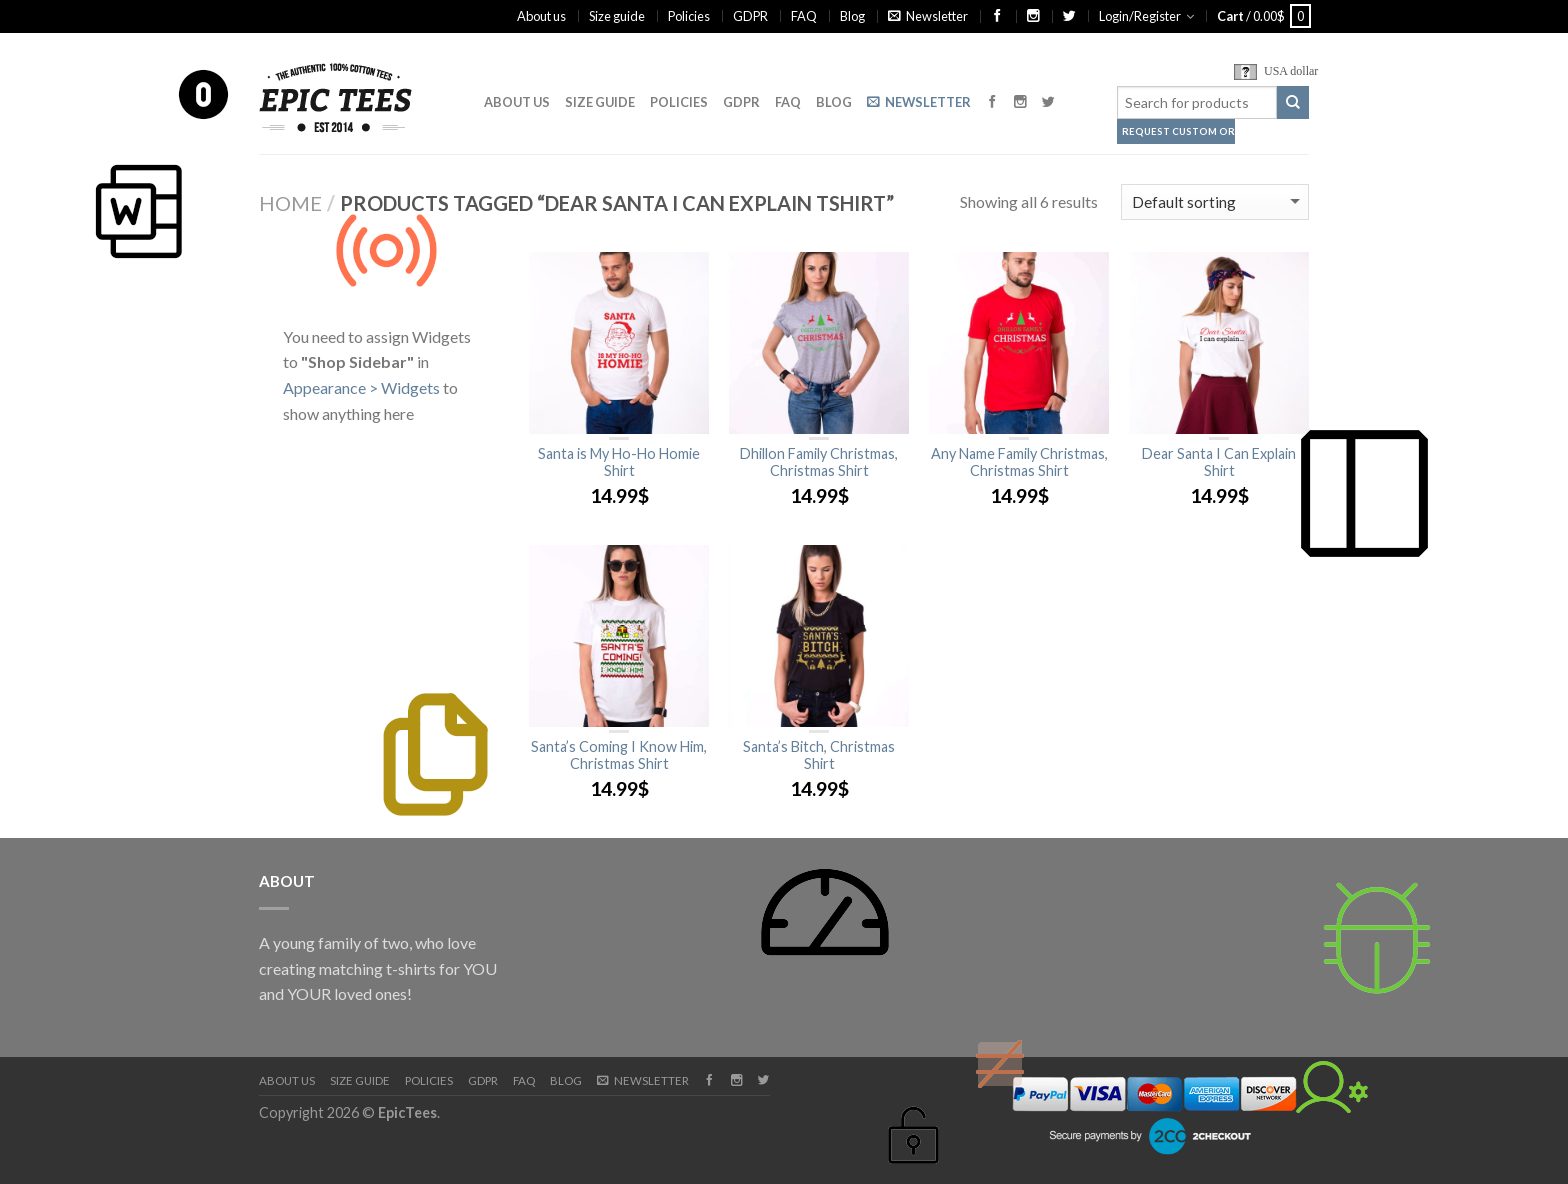 Image resolution: width=1568 pixels, height=1184 pixels. Describe the element at coordinates (1364, 493) in the screenshot. I see `hide the left sidebar panel` at that location.